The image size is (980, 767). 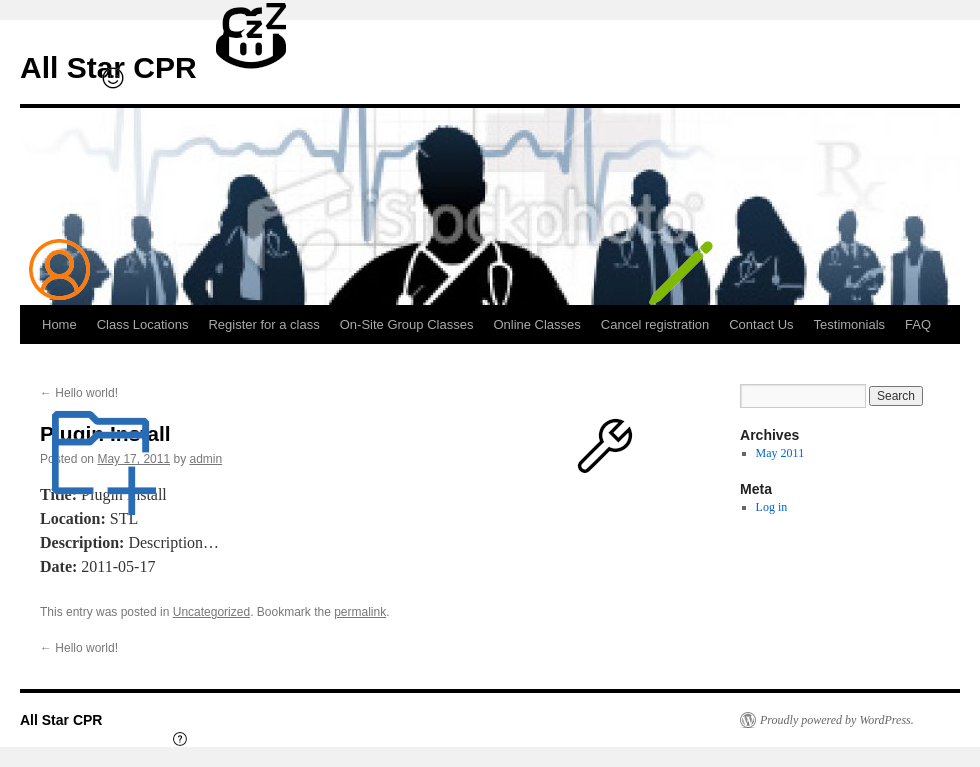 What do you see at coordinates (681, 273) in the screenshot?
I see `edit content or text` at bounding box center [681, 273].